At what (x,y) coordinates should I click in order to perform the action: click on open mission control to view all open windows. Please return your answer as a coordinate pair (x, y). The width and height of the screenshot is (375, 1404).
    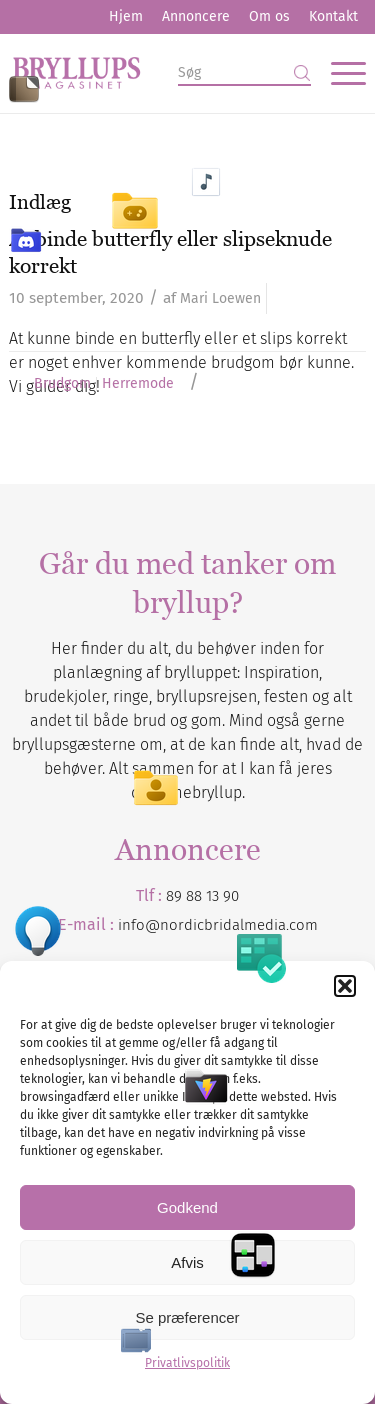
    Looking at the image, I should click on (253, 1255).